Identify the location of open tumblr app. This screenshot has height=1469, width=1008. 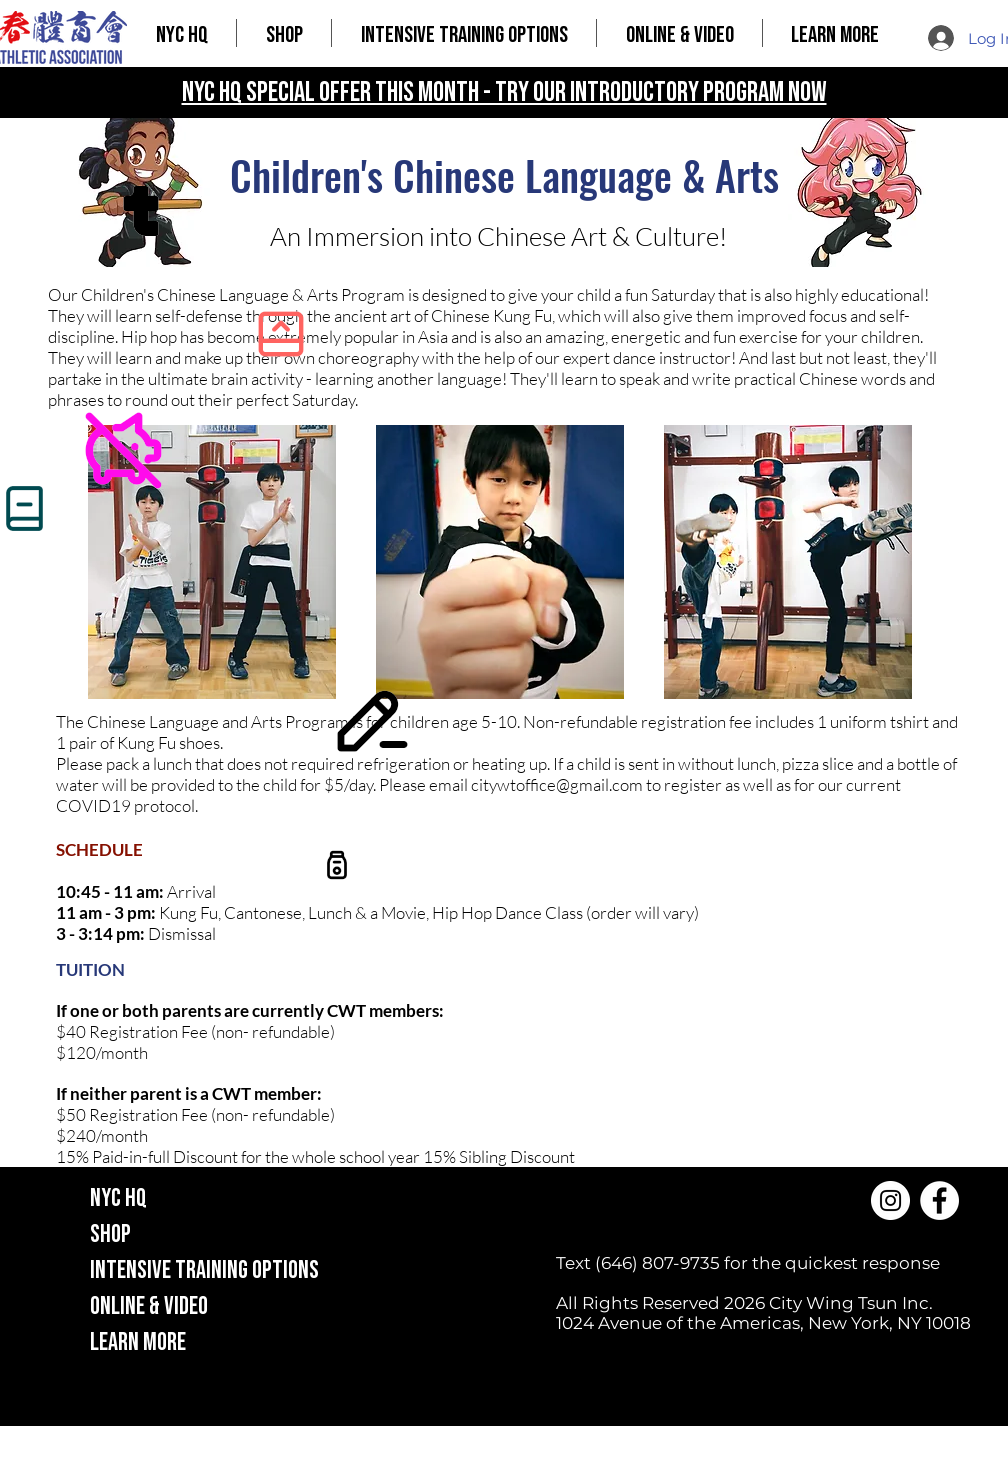
(141, 211).